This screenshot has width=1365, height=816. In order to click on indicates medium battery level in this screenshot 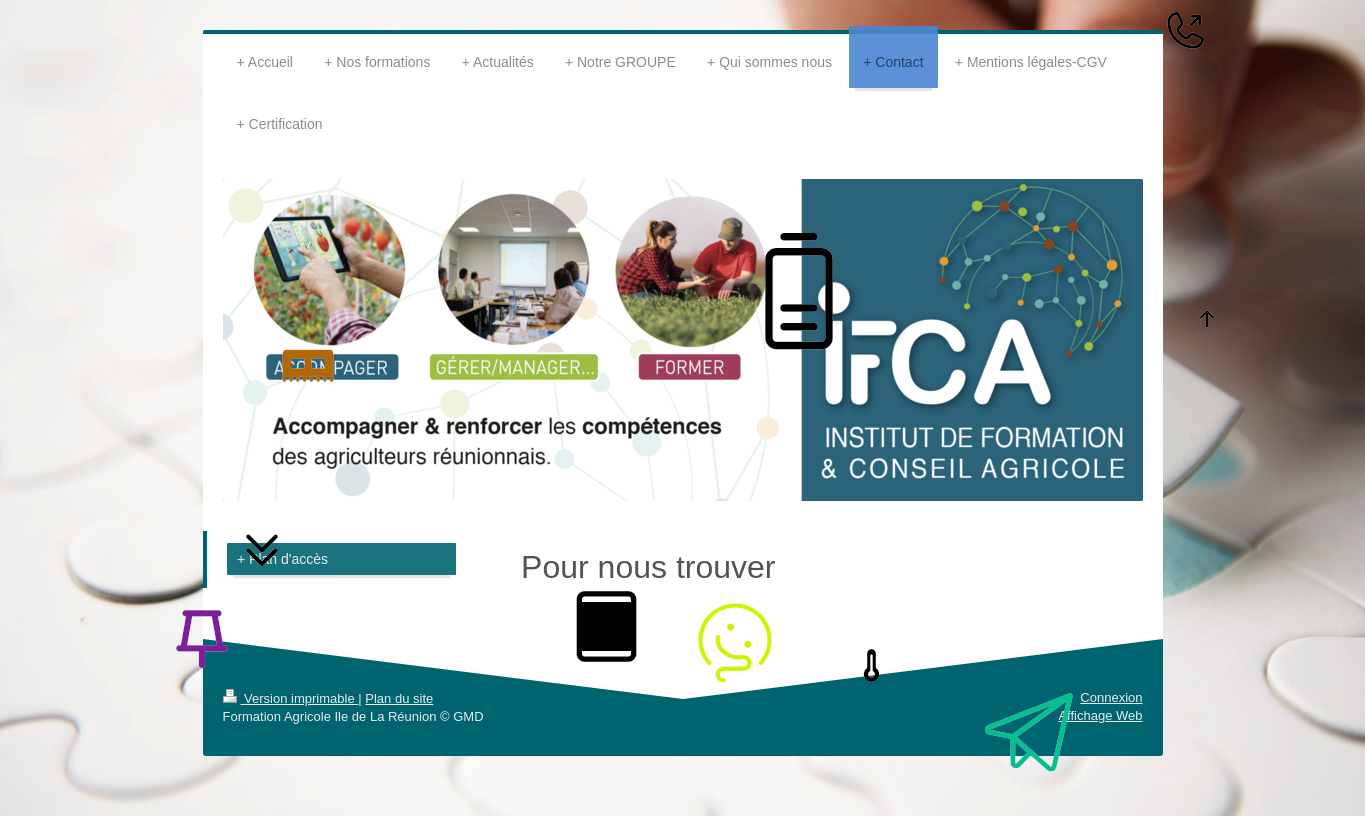, I will do `click(799, 293)`.